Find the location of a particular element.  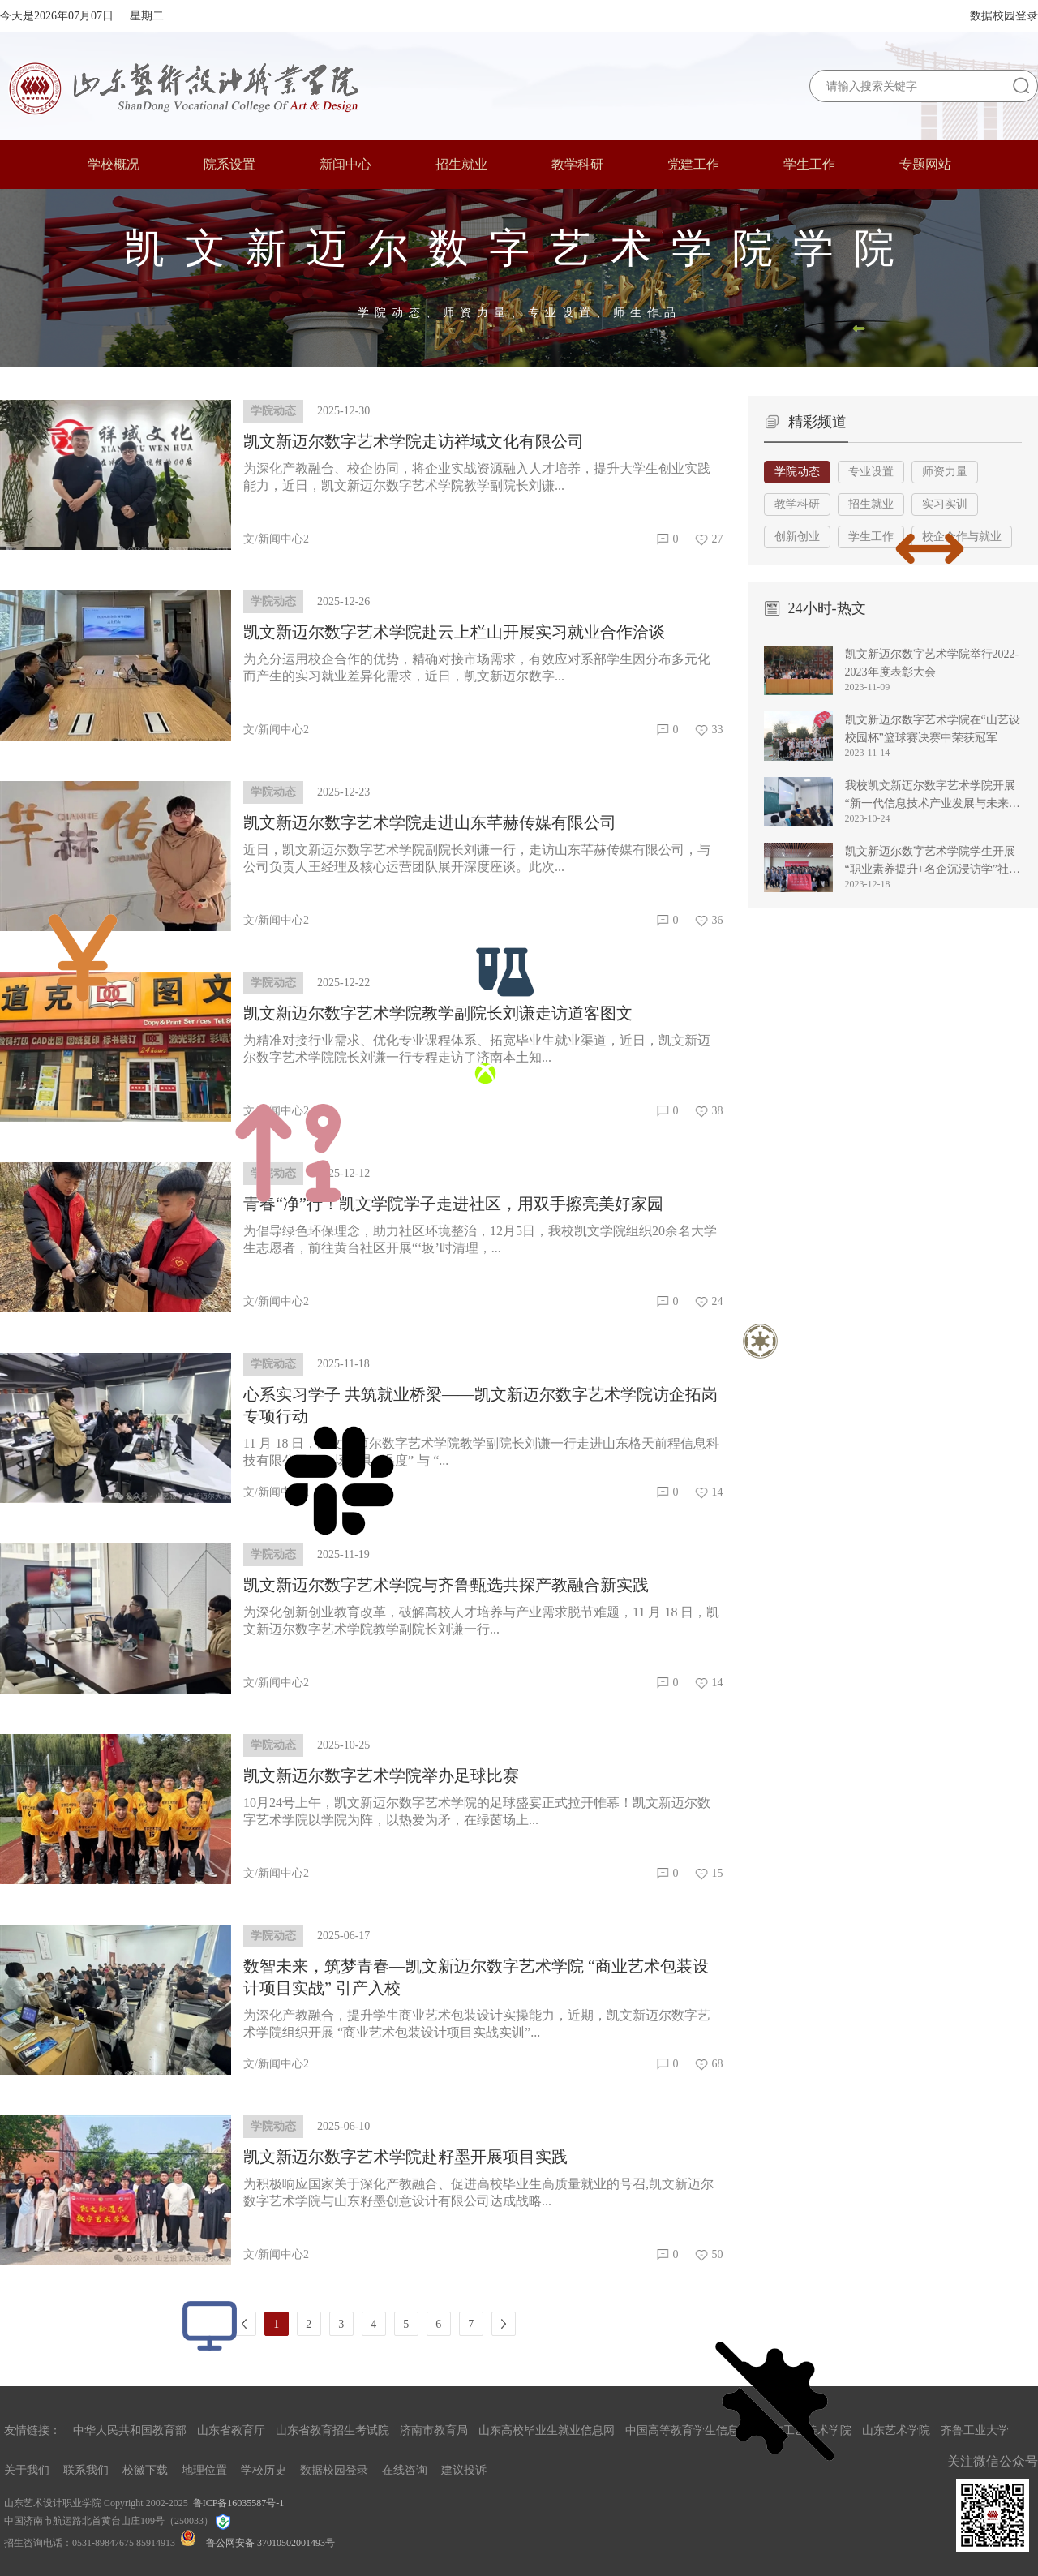

view prices in japanese yen is located at coordinates (83, 958).